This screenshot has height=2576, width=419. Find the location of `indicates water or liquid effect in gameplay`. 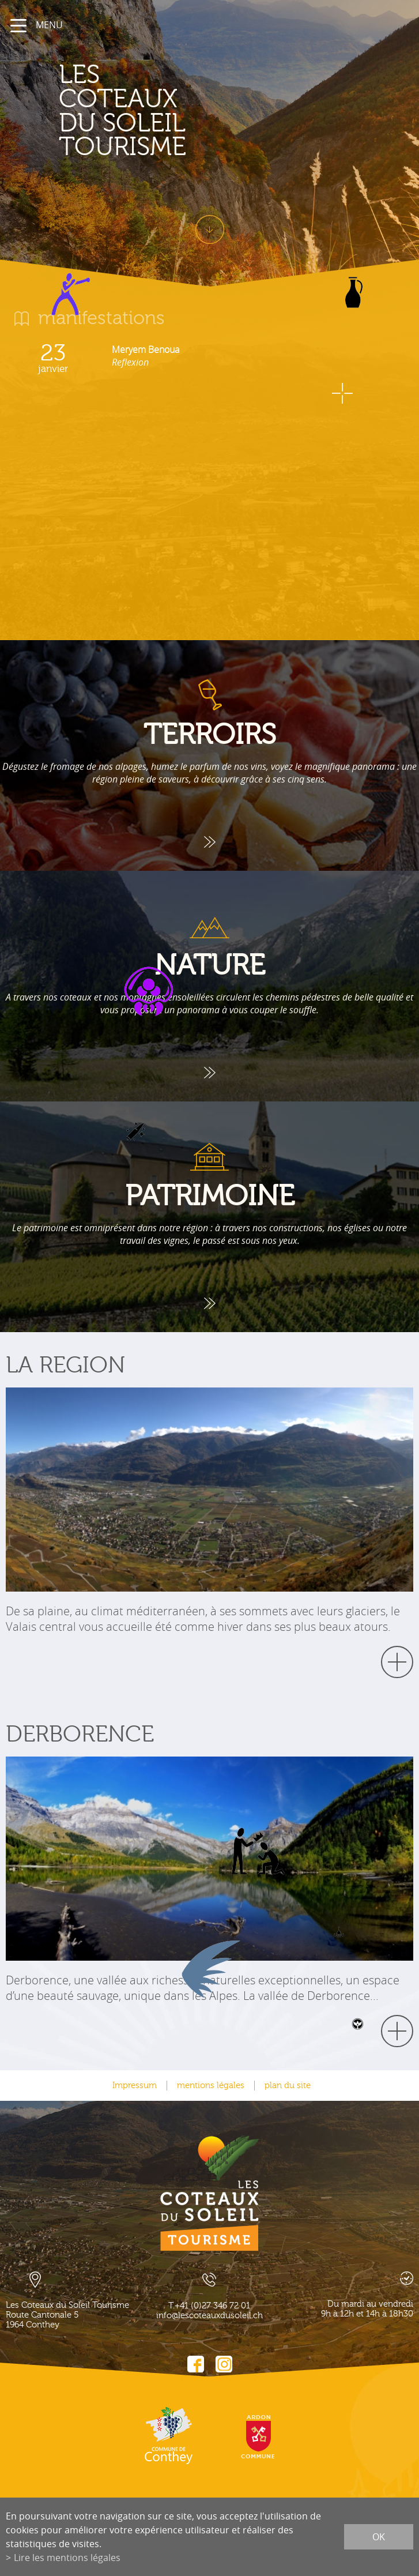

indicates water or liquid effect in gameplay is located at coordinates (339, 1932).